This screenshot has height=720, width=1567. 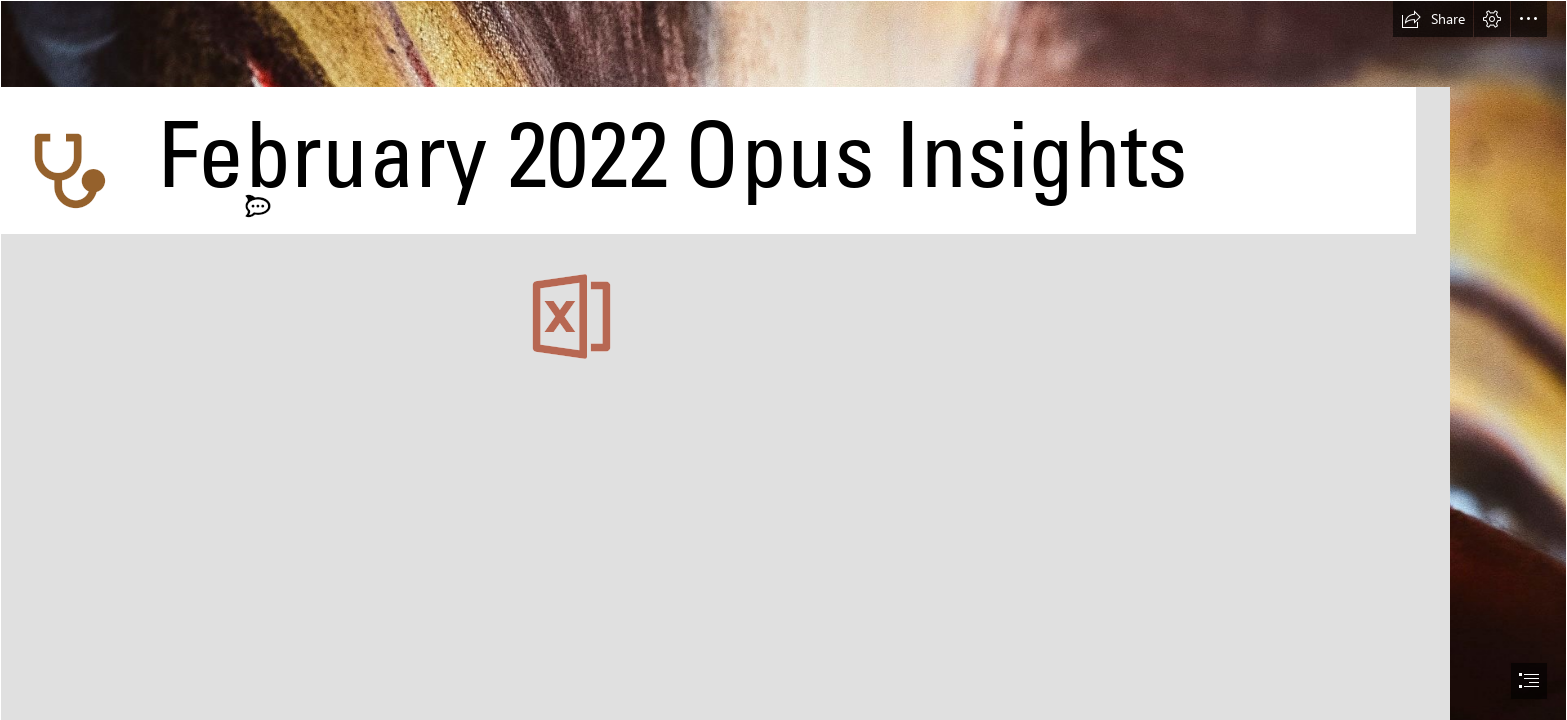 I want to click on open Rocket.Chat messaging app, so click(x=258, y=206).